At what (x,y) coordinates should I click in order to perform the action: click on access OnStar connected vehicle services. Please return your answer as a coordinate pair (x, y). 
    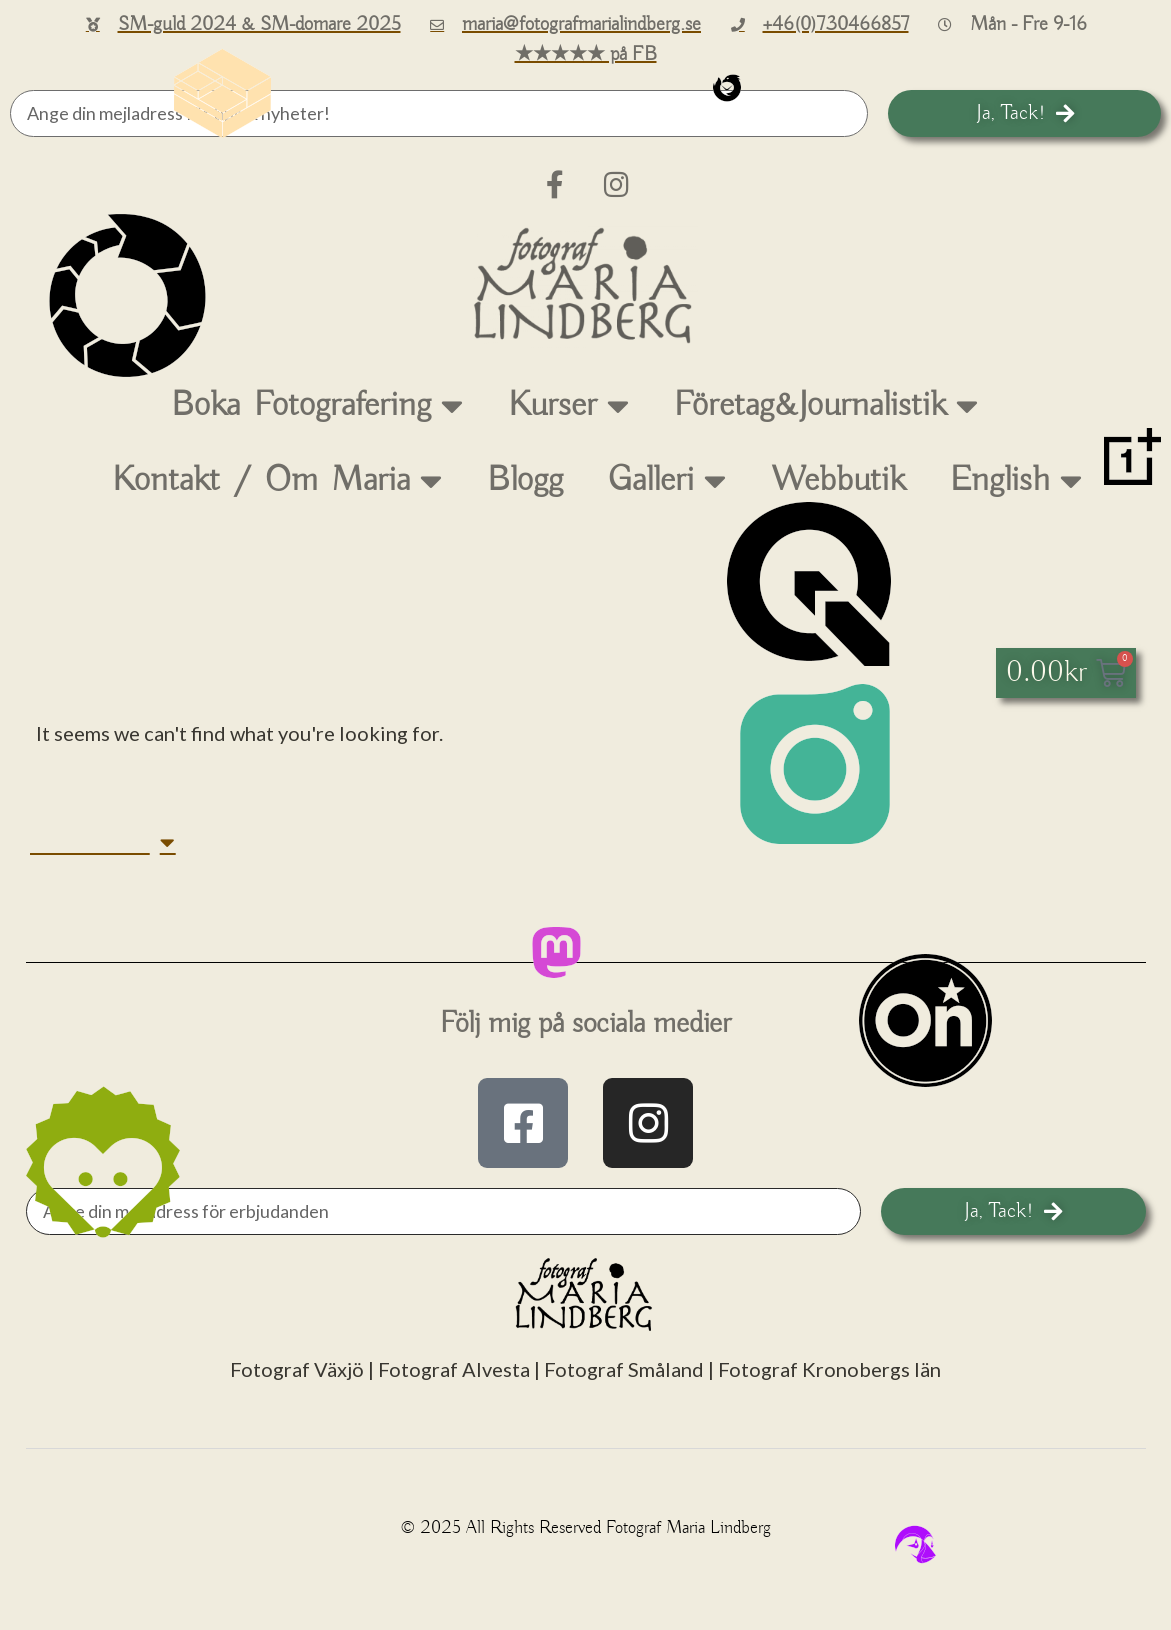
    Looking at the image, I should click on (925, 1020).